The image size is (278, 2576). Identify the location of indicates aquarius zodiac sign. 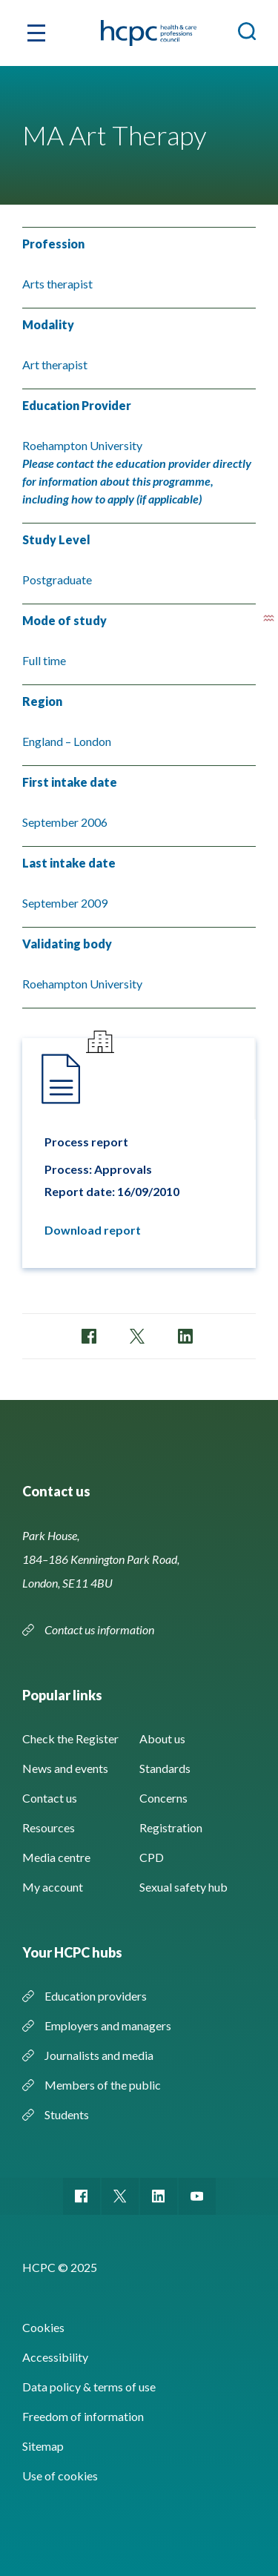
(268, 618).